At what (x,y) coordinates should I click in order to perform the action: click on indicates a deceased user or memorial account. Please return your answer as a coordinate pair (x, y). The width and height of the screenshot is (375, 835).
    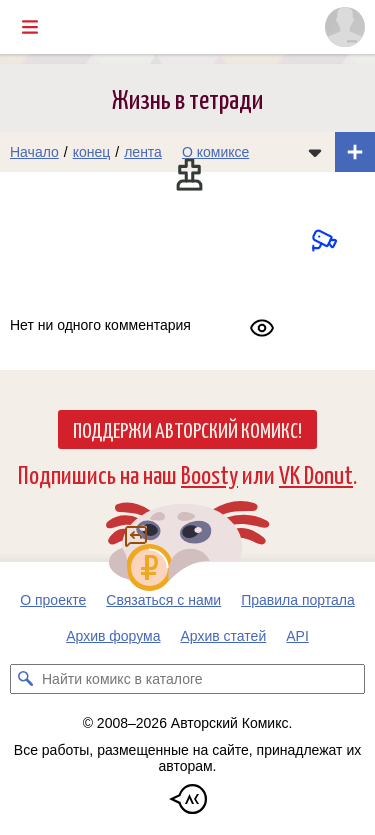
    Looking at the image, I should click on (189, 174).